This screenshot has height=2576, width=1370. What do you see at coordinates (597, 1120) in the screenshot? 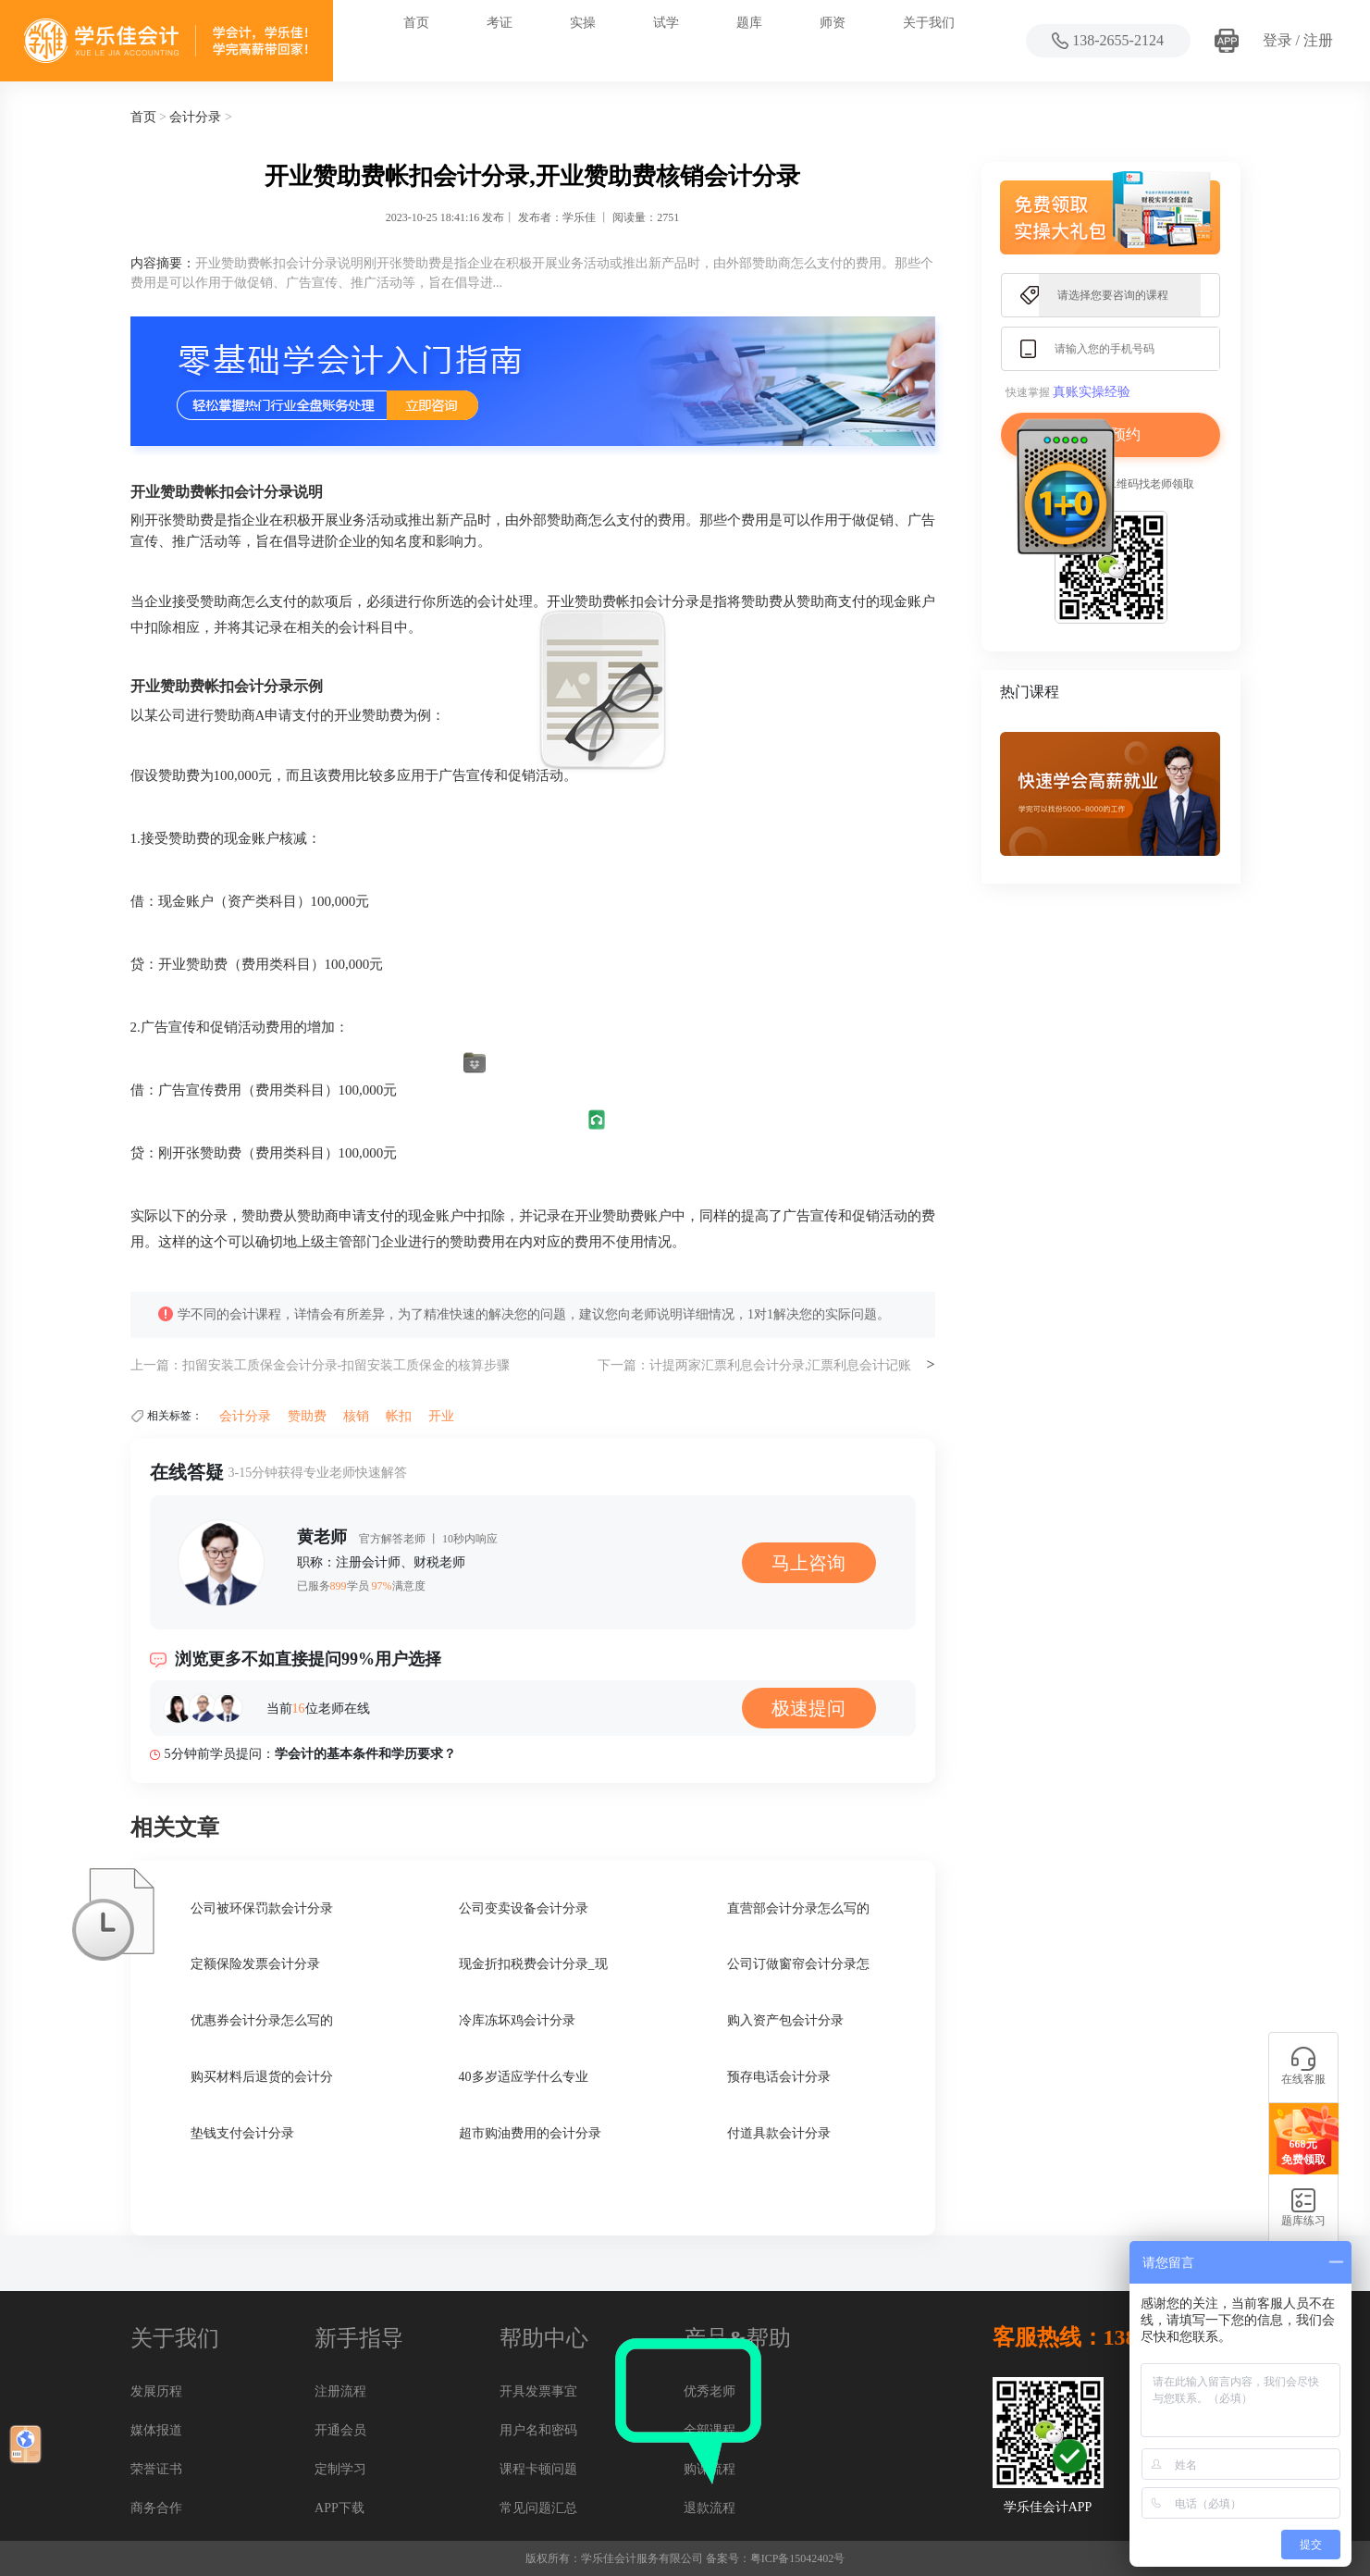
I see `an LMMS music project file` at bounding box center [597, 1120].